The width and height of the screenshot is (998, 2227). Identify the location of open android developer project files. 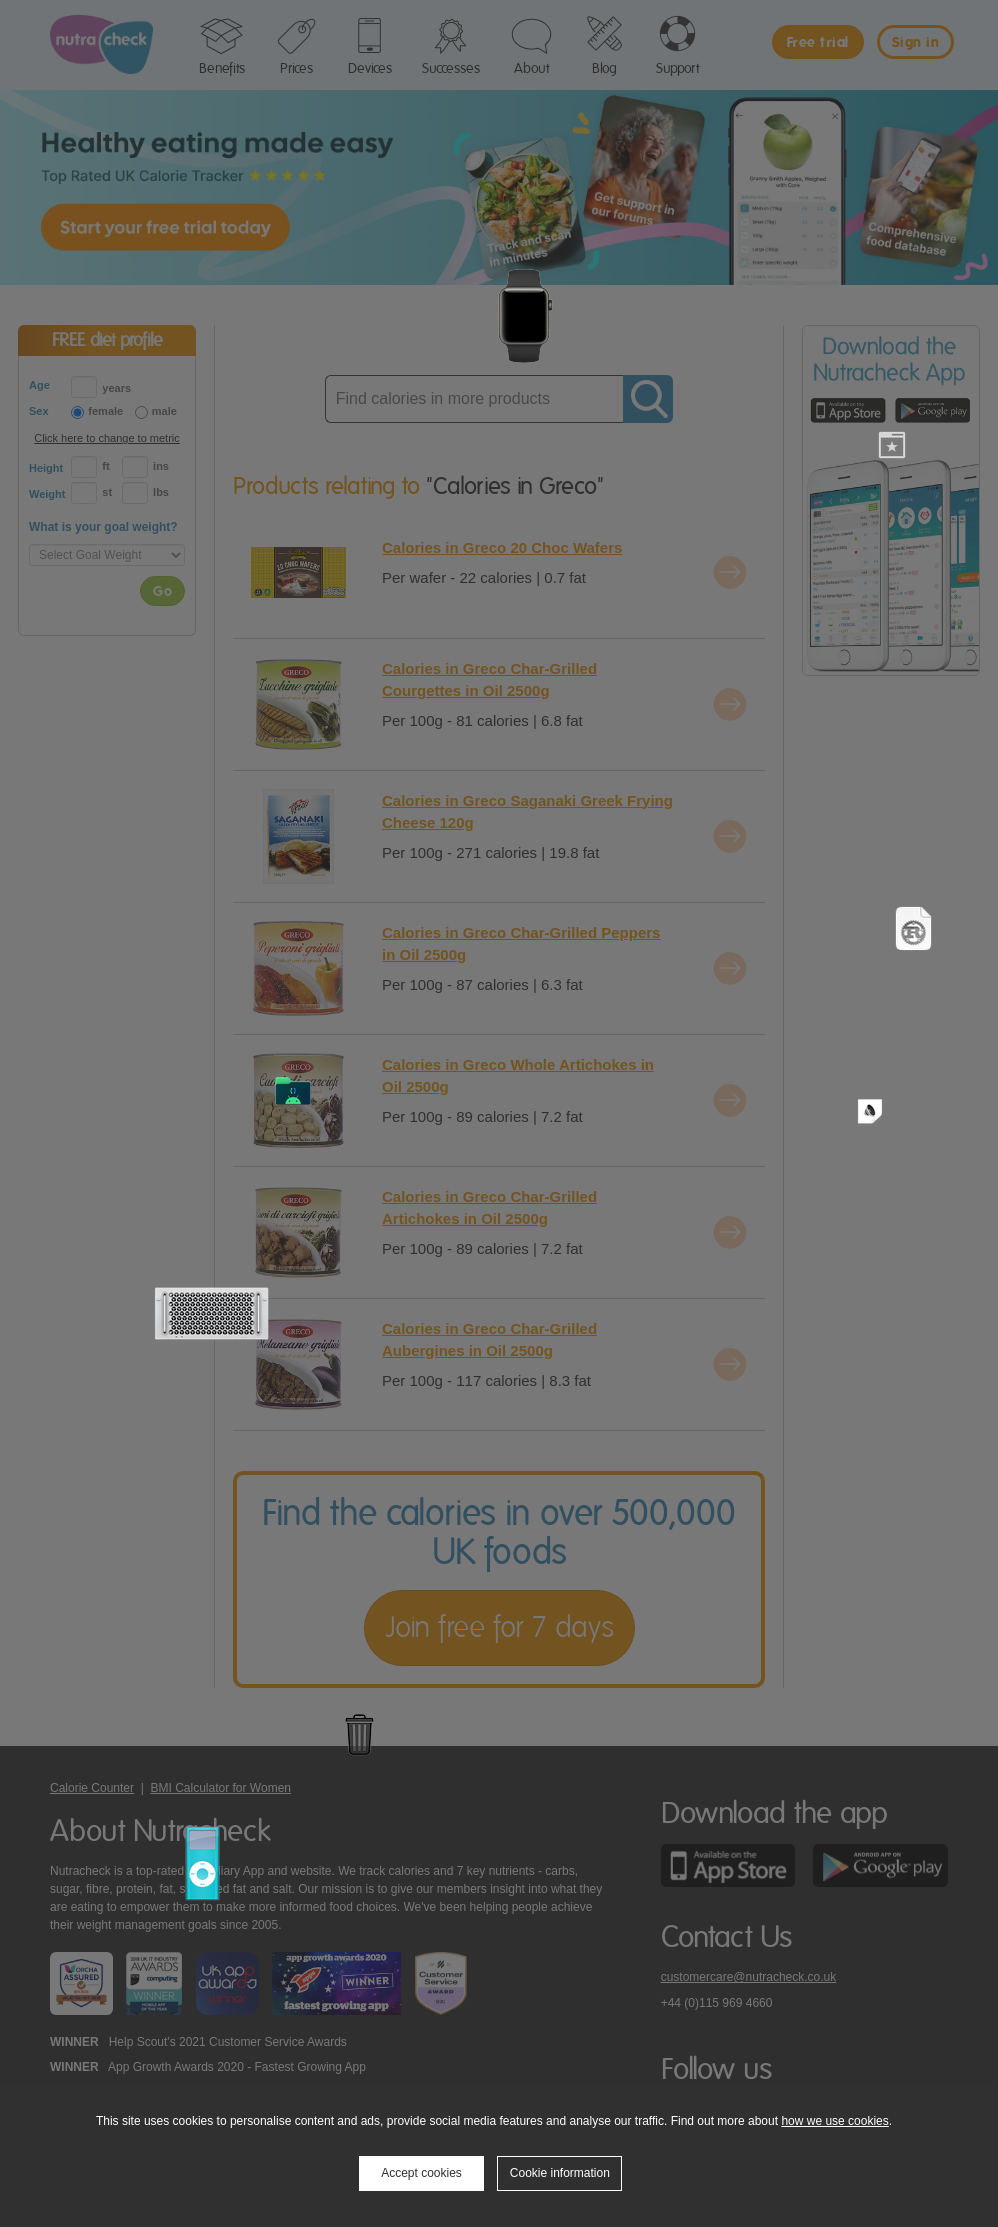
(293, 1092).